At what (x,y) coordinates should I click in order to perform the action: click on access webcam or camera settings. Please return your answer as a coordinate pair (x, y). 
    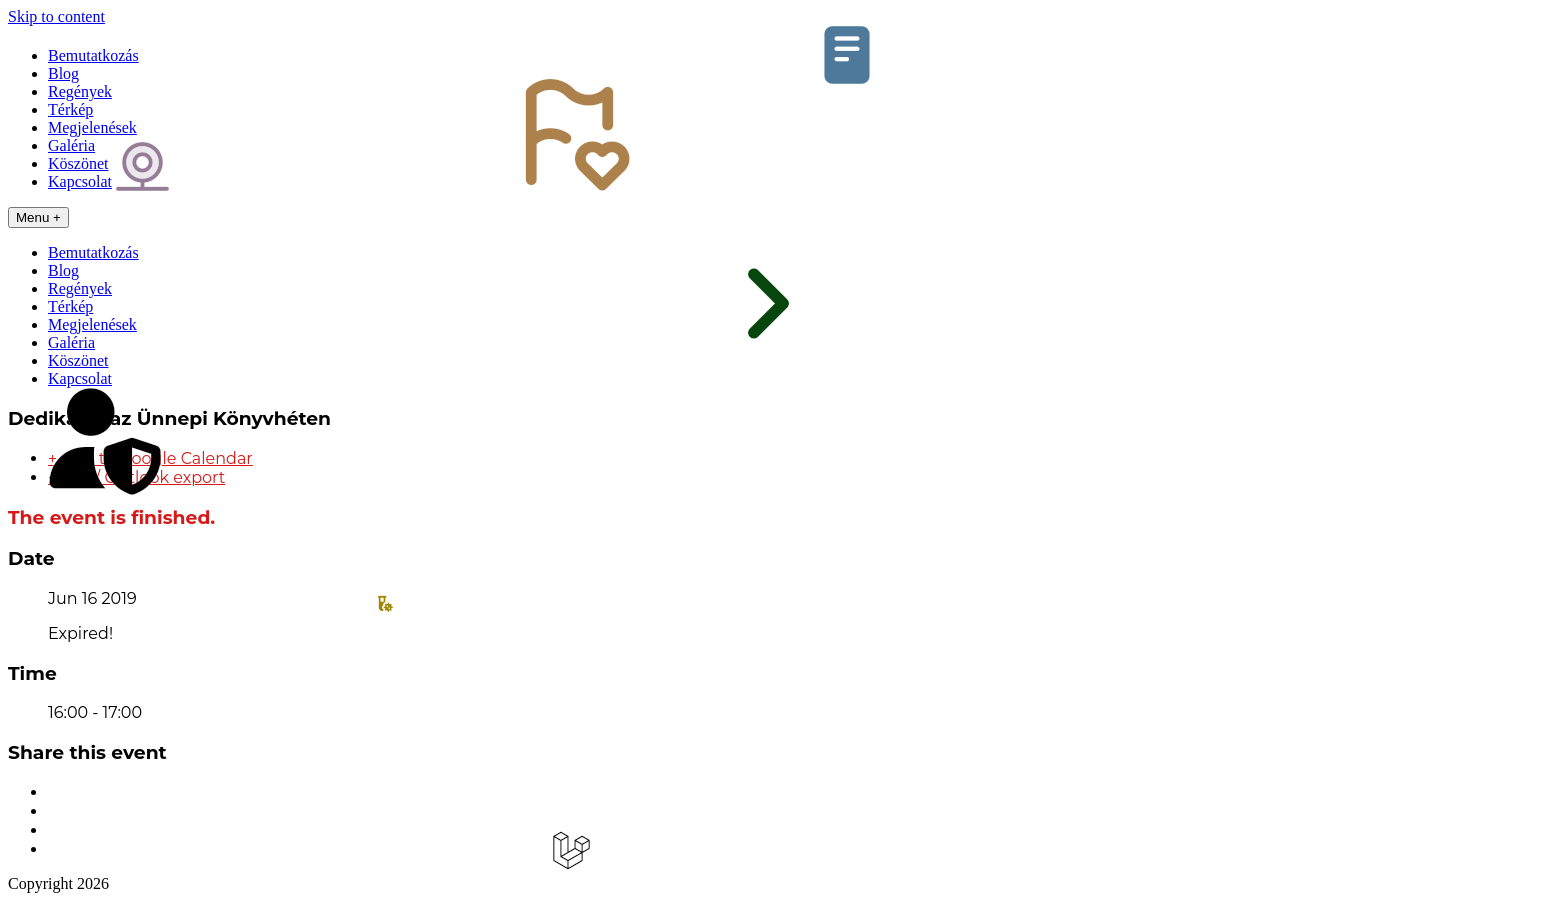
    Looking at the image, I should click on (142, 168).